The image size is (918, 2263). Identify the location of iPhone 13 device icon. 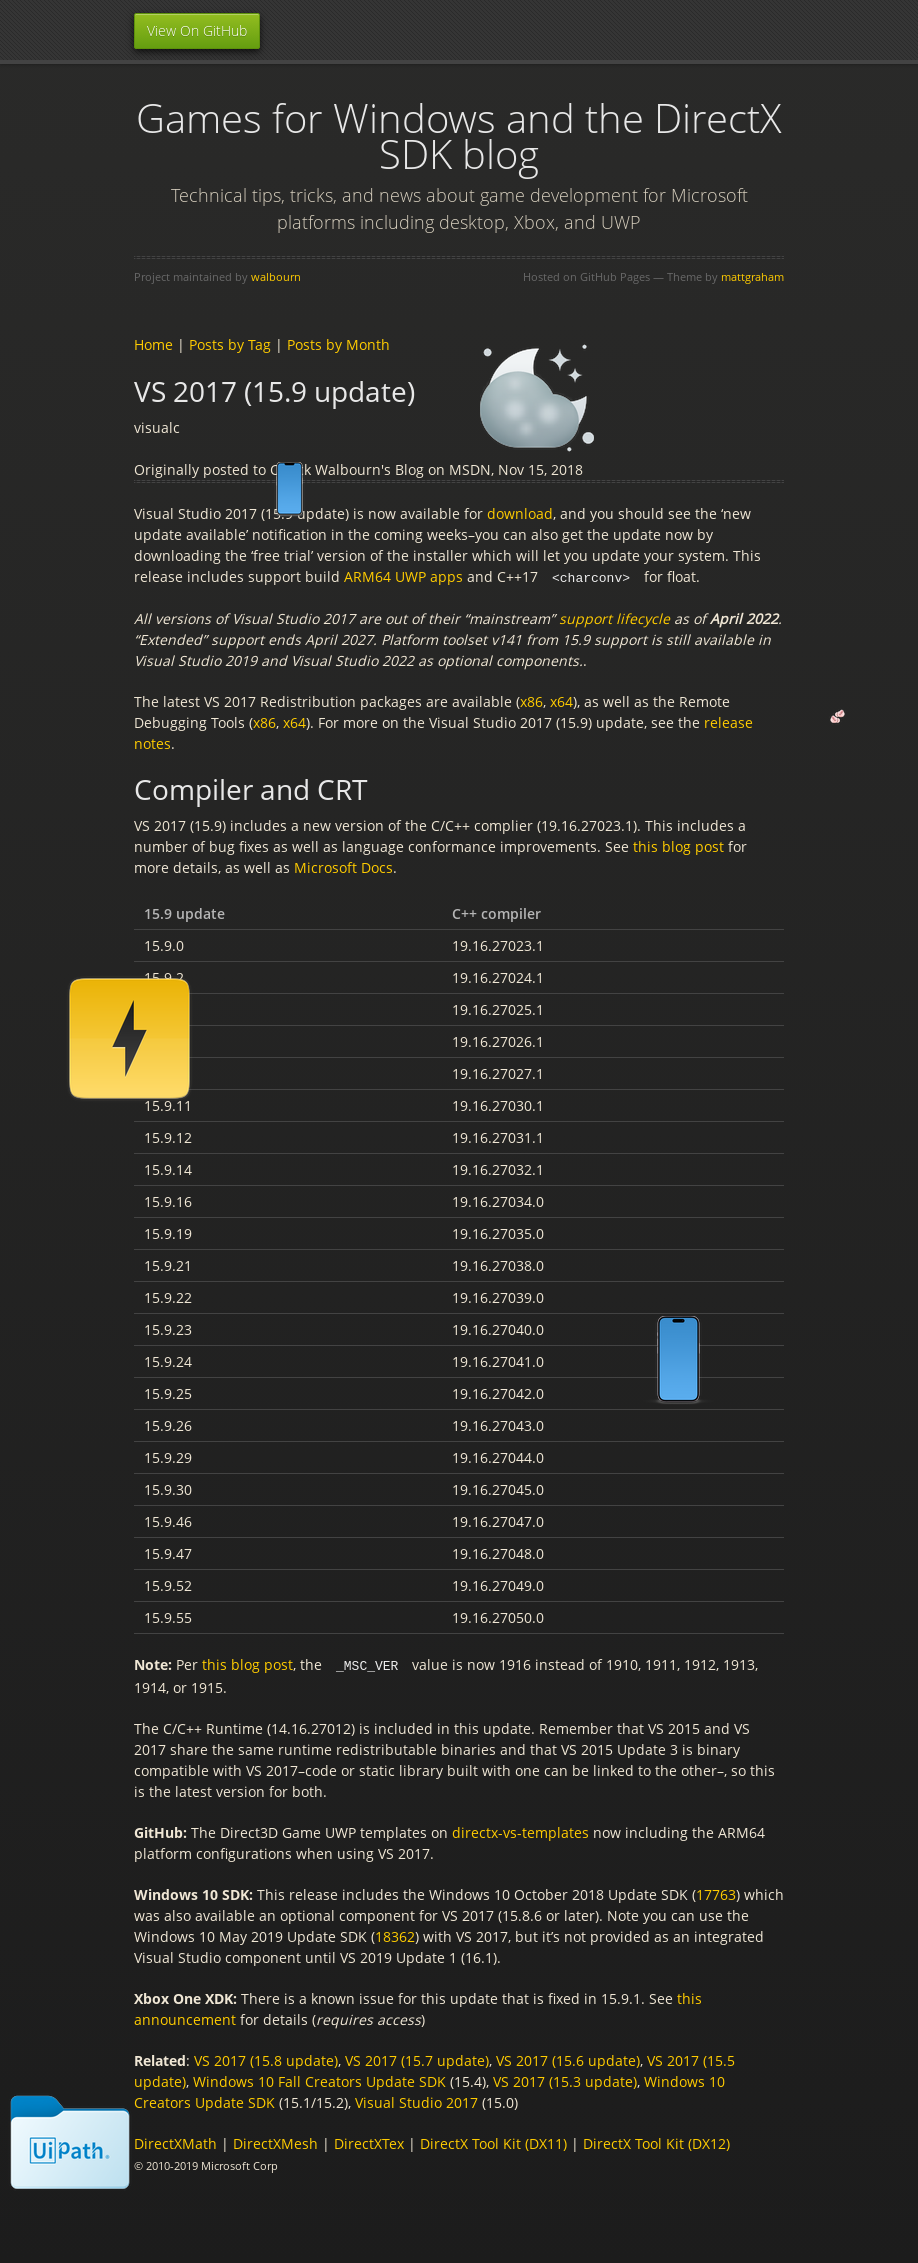
(289, 489).